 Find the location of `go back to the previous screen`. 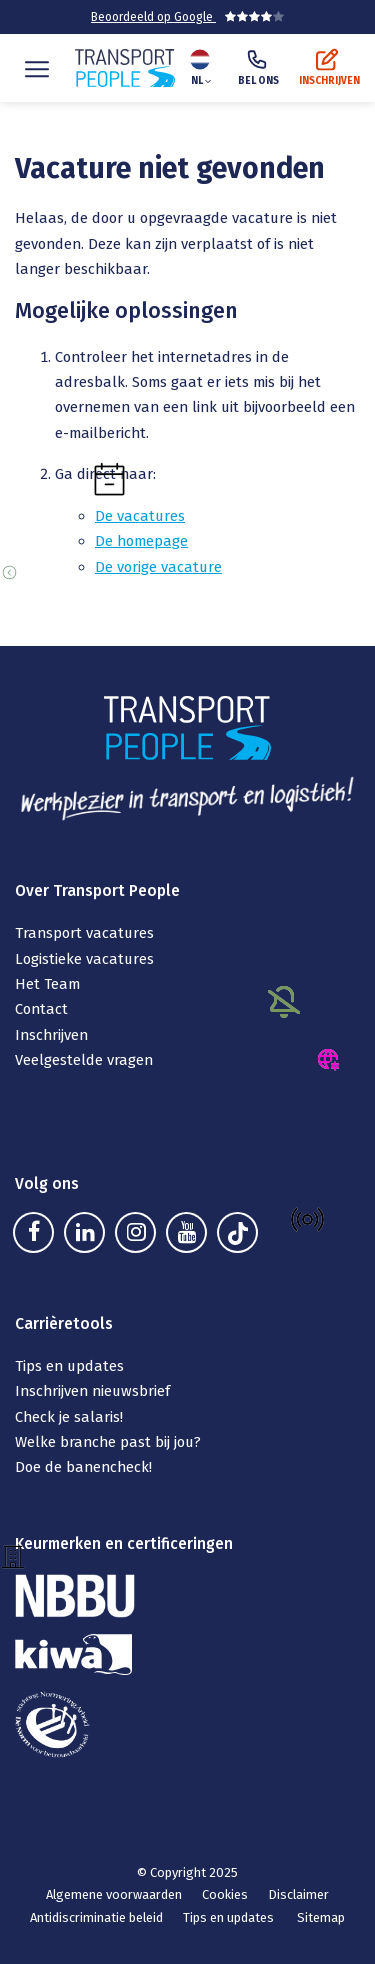

go back to the previous screen is located at coordinates (9, 572).